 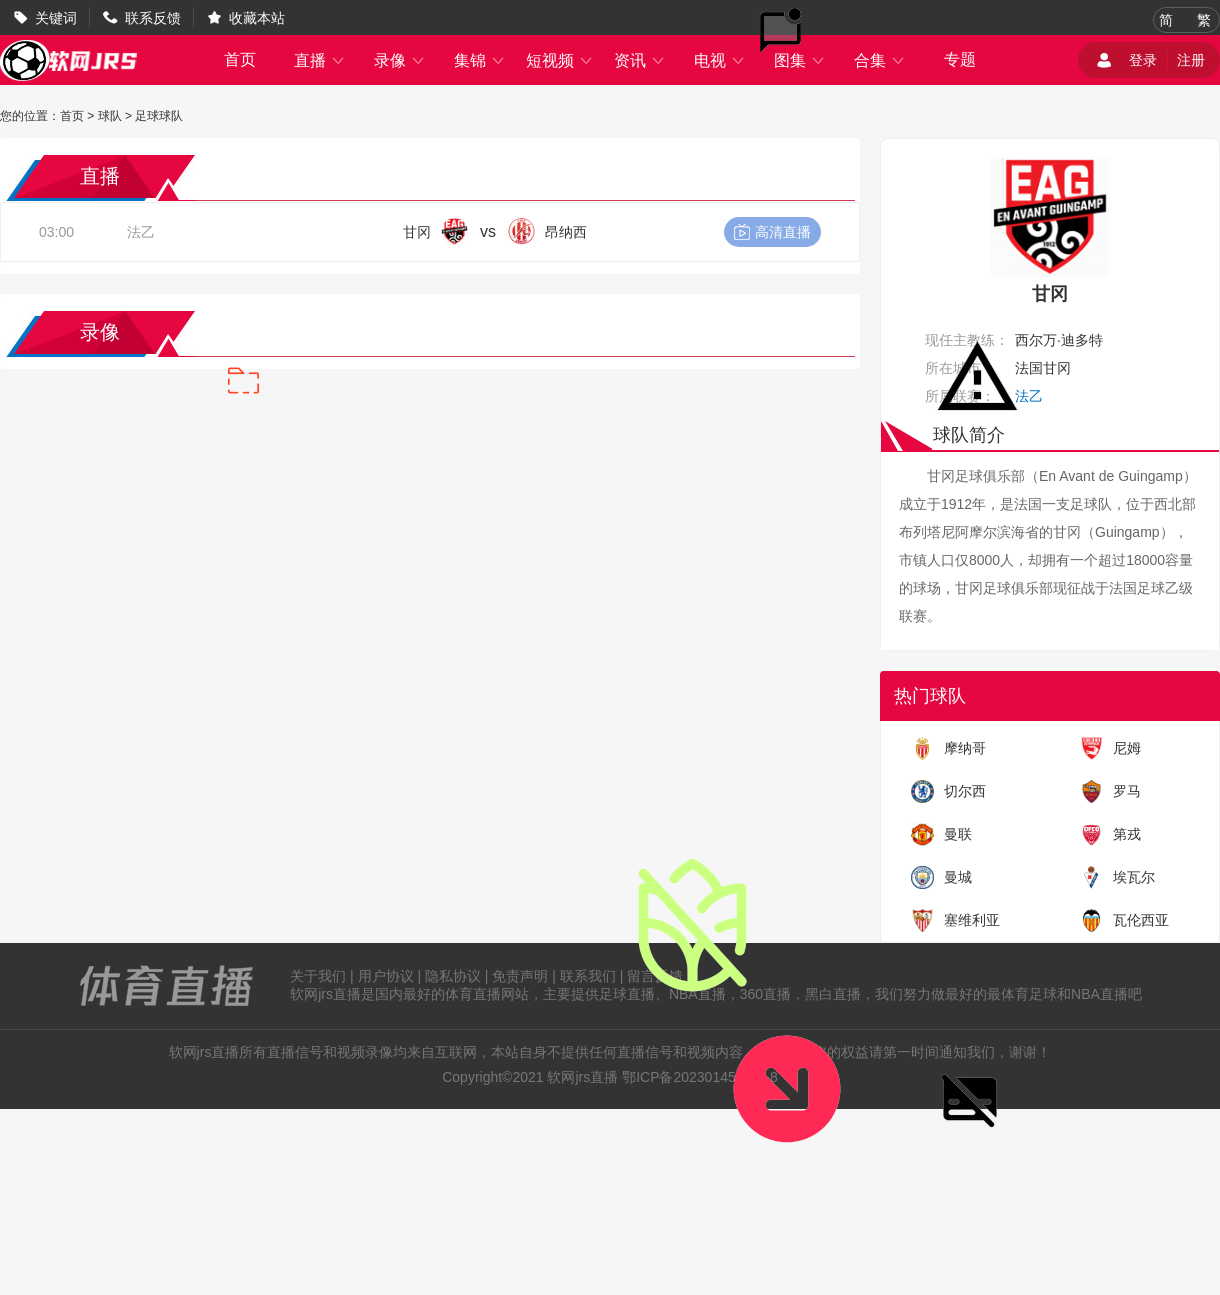 What do you see at coordinates (787, 1089) in the screenshot?
I see `navigate to the next section diagonally` at bounding box center [787, 1089].